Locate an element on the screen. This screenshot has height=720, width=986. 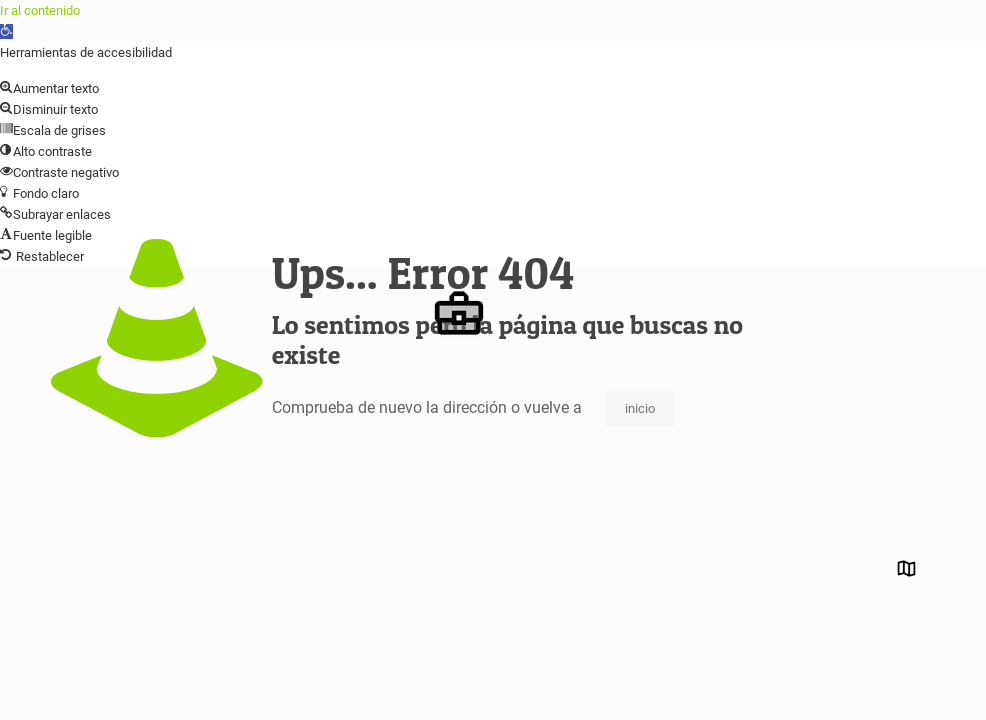
view map or navigation is located at coordinates (906, 568).